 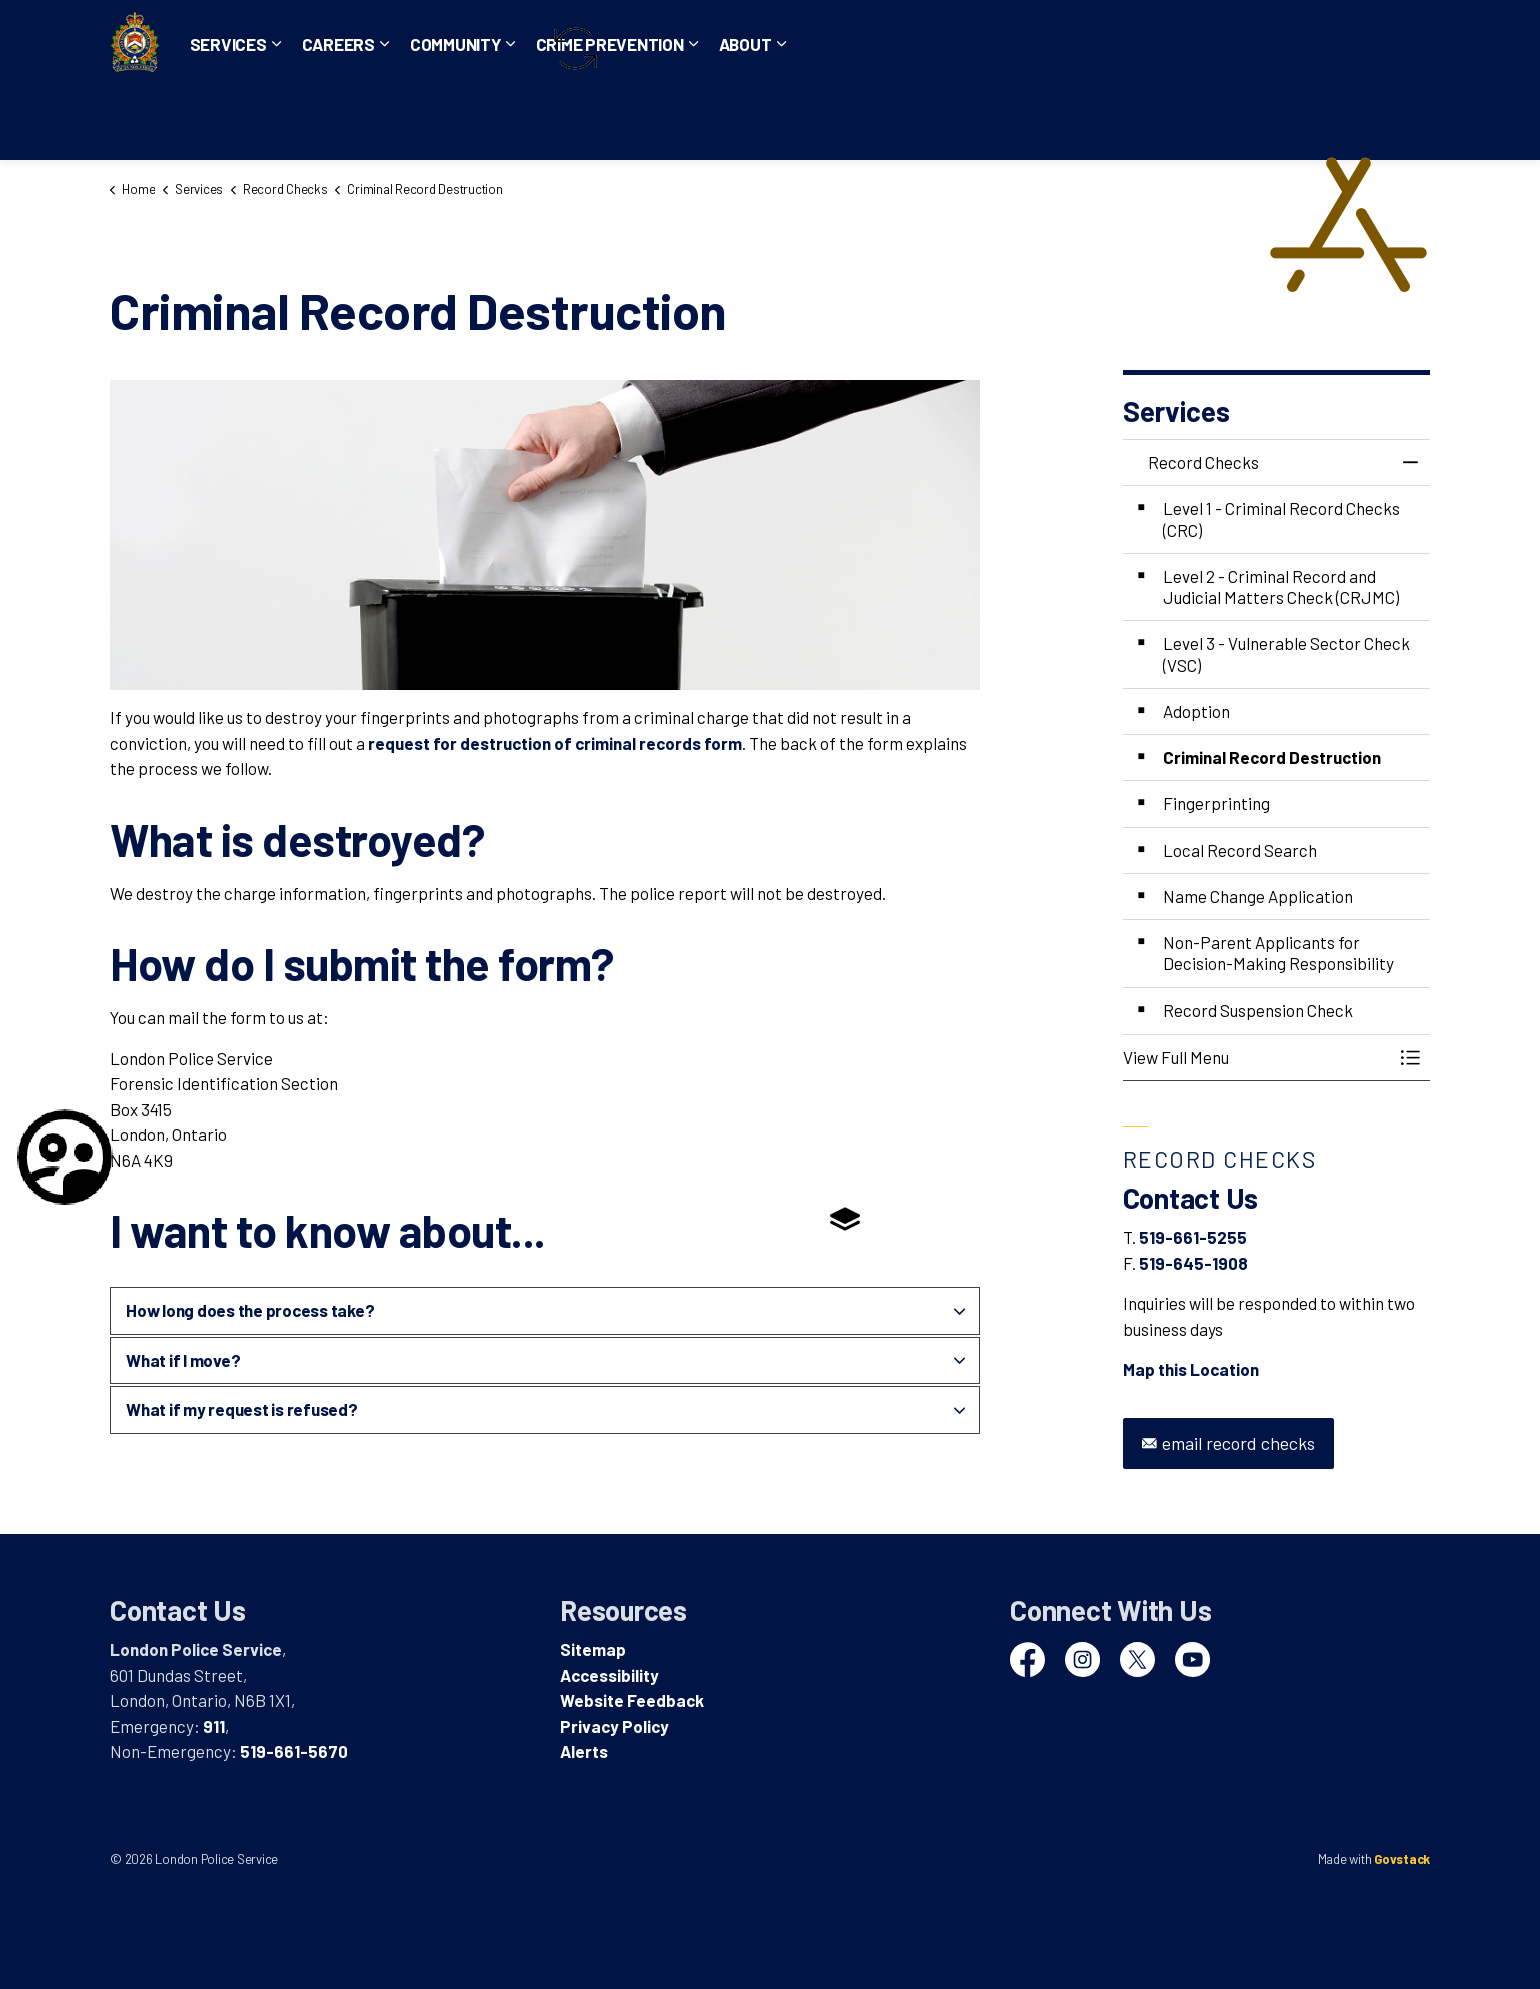 I want to click on view stacked layers or items, so click(x=845, y=1219).